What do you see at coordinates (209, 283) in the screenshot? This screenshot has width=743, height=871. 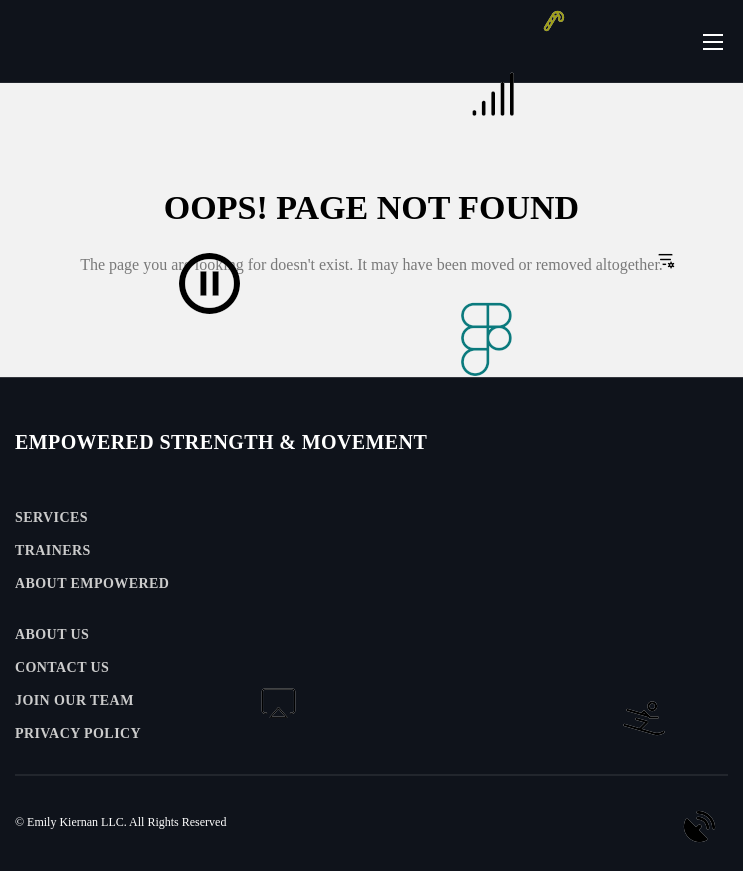 I see `pause media playback` at bounding box center [209, 283].